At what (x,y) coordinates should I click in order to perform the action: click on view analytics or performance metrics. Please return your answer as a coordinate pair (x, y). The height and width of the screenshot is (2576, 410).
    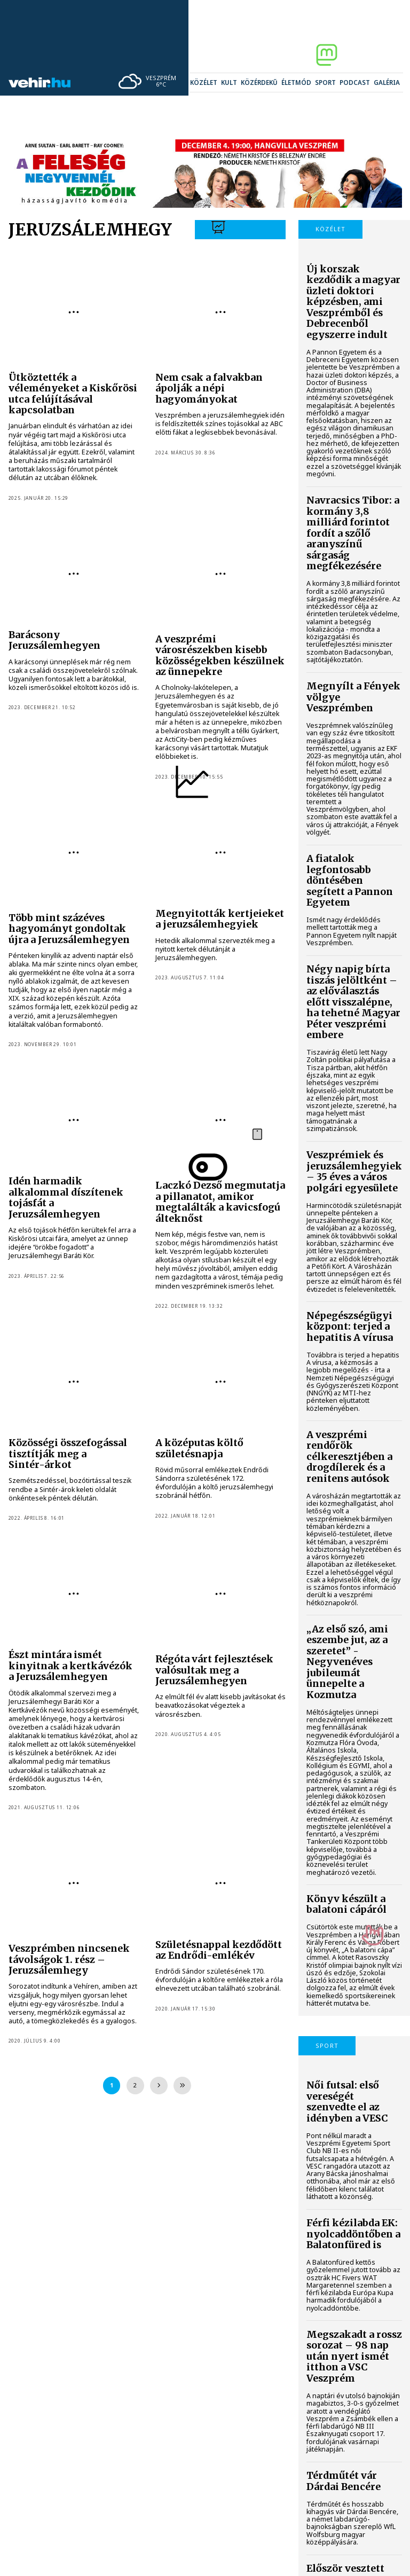
    Looking at the image, I should click on (192, 784).